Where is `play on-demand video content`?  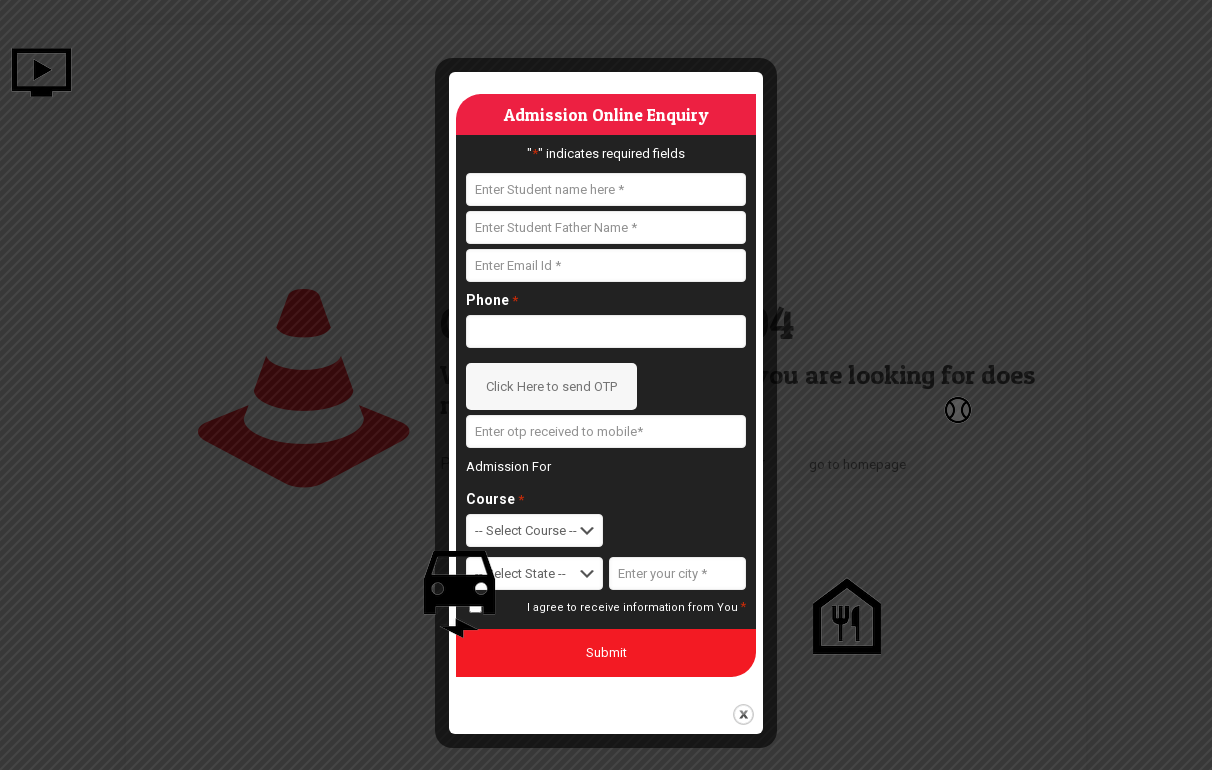
play on-demand video content is located at coordinates (41, 72).